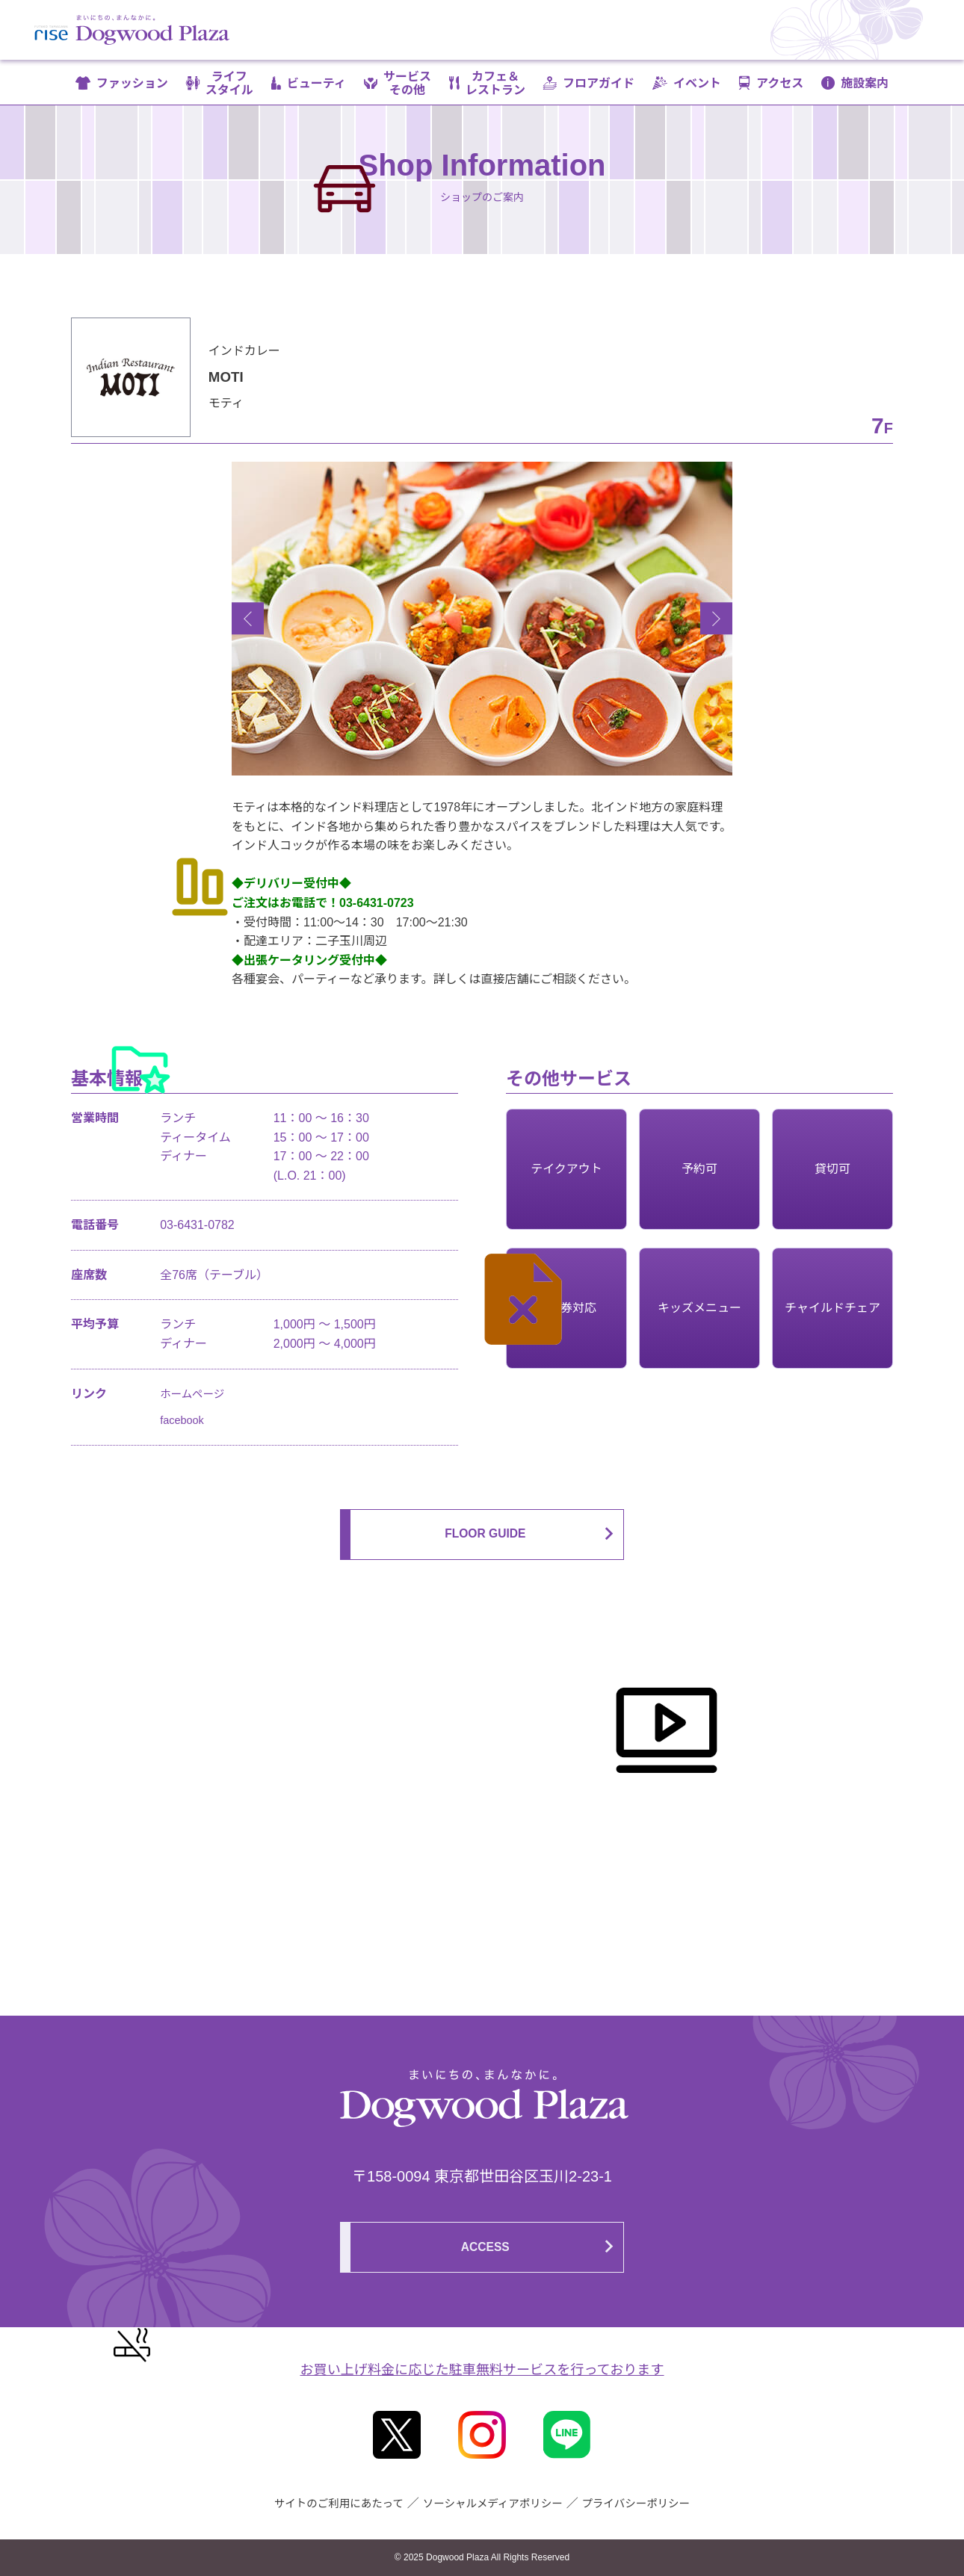 This screenshot has width=964, height=2576. What do you see at coordinates (523, 1299) in the screenshot?
I see `delete or remove a file` at bounding box center [523, 1299].